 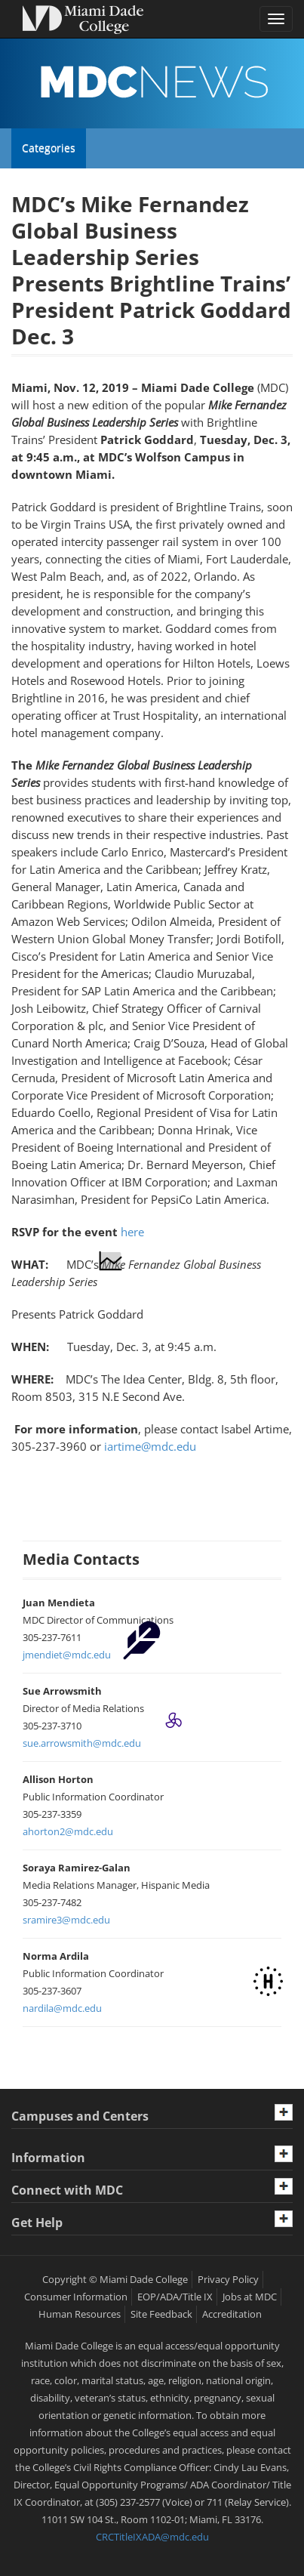 I want to click on view analytics or performance data, so click(x=110, y=1260).